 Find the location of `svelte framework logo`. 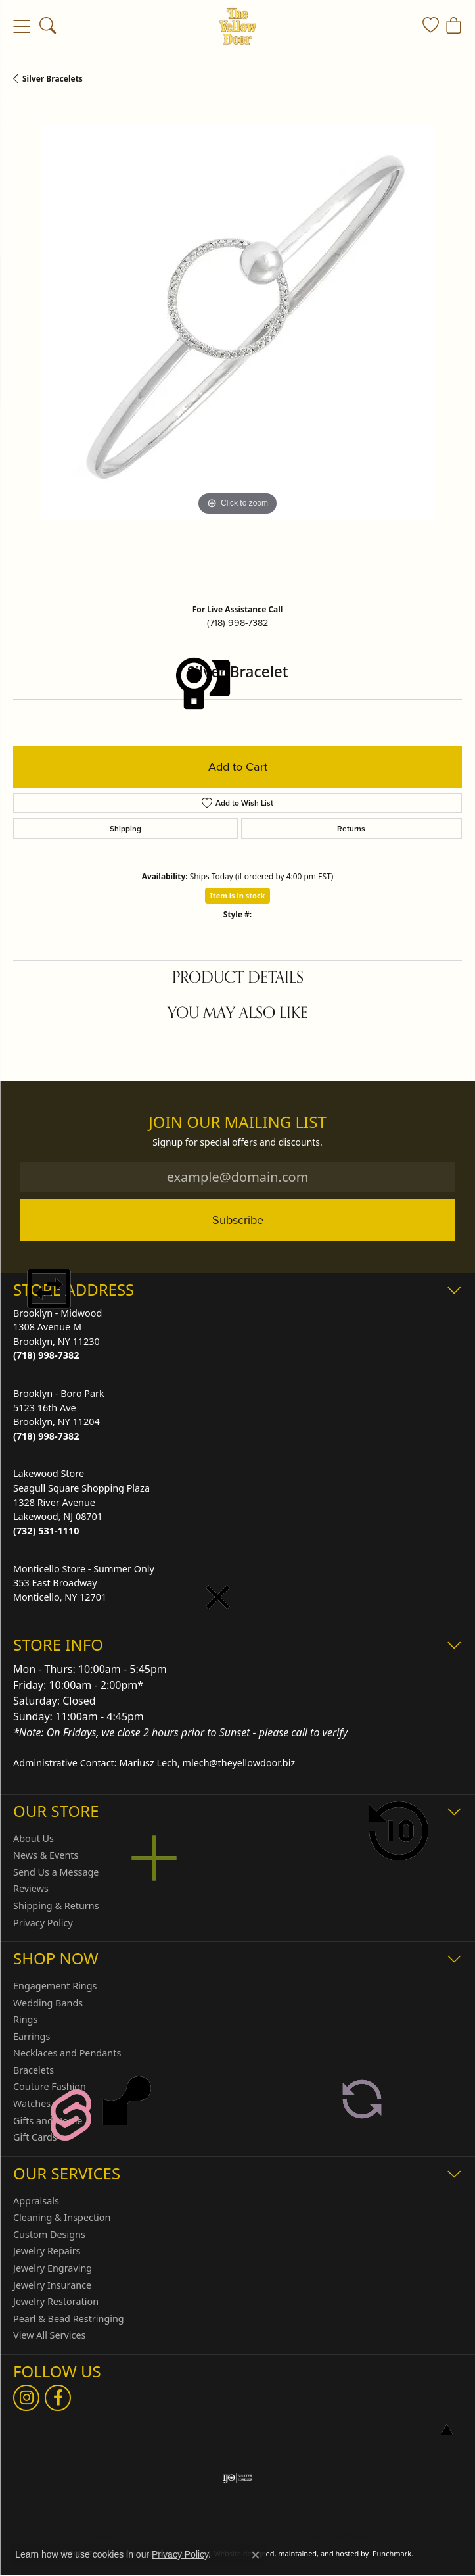

svelte framework logo is located at coordinates (71, 2115).